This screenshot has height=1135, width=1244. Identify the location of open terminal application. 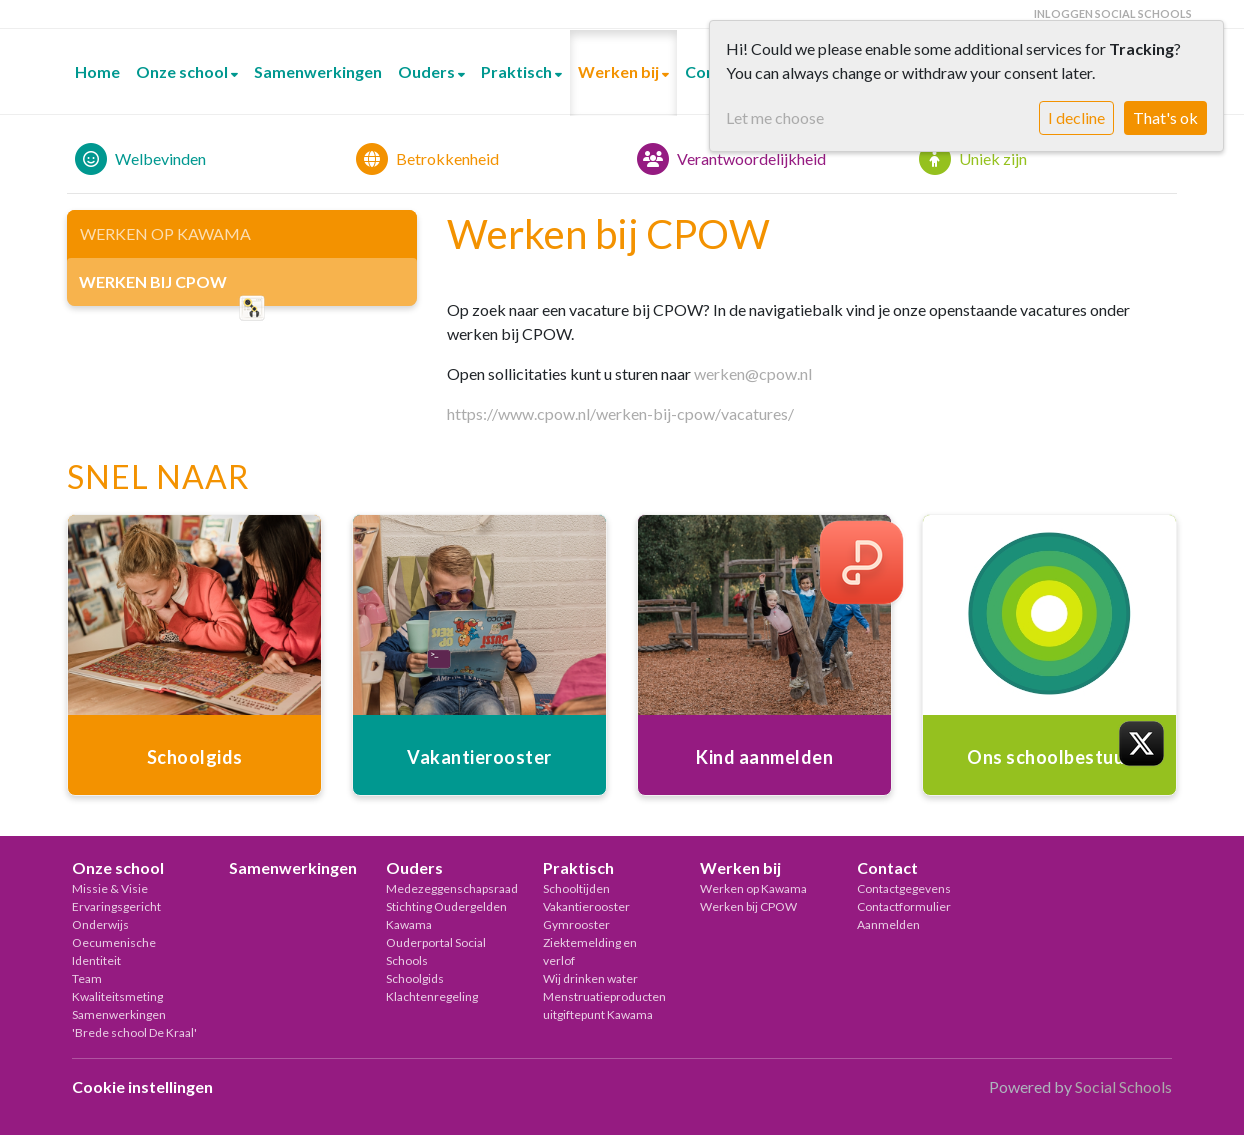
(439, 659).